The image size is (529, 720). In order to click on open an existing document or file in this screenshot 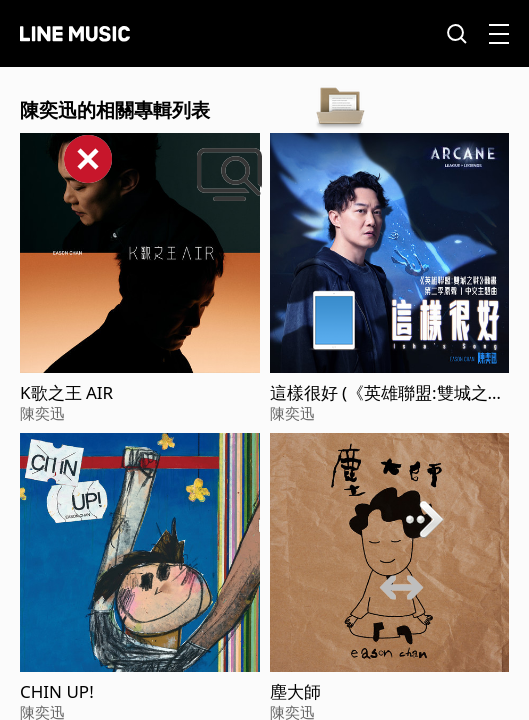, I will do `click(340, 108)`.